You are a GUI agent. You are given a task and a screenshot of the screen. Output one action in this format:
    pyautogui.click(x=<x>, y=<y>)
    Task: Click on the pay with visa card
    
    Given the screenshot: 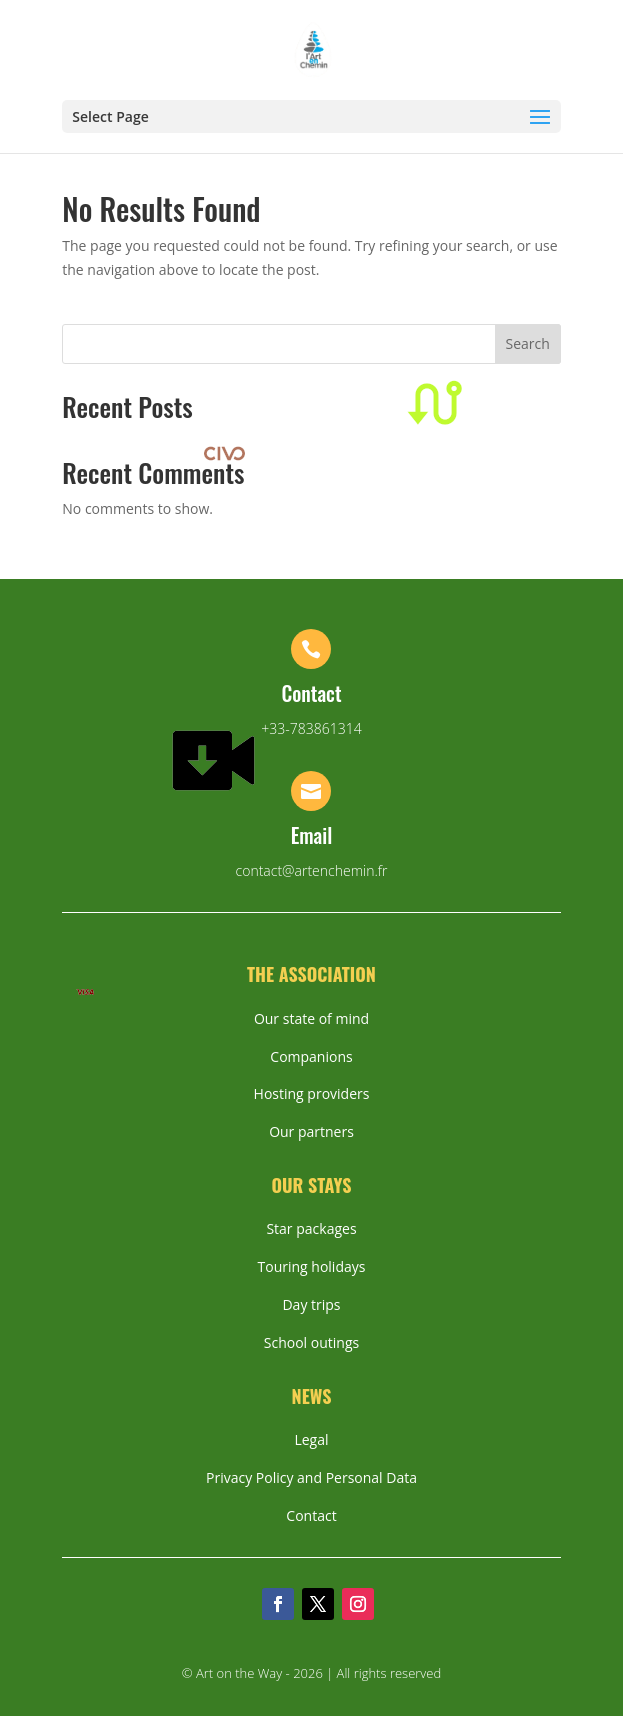 What is the action you would take?
    pyautogui.click(x=85, y=992)
    